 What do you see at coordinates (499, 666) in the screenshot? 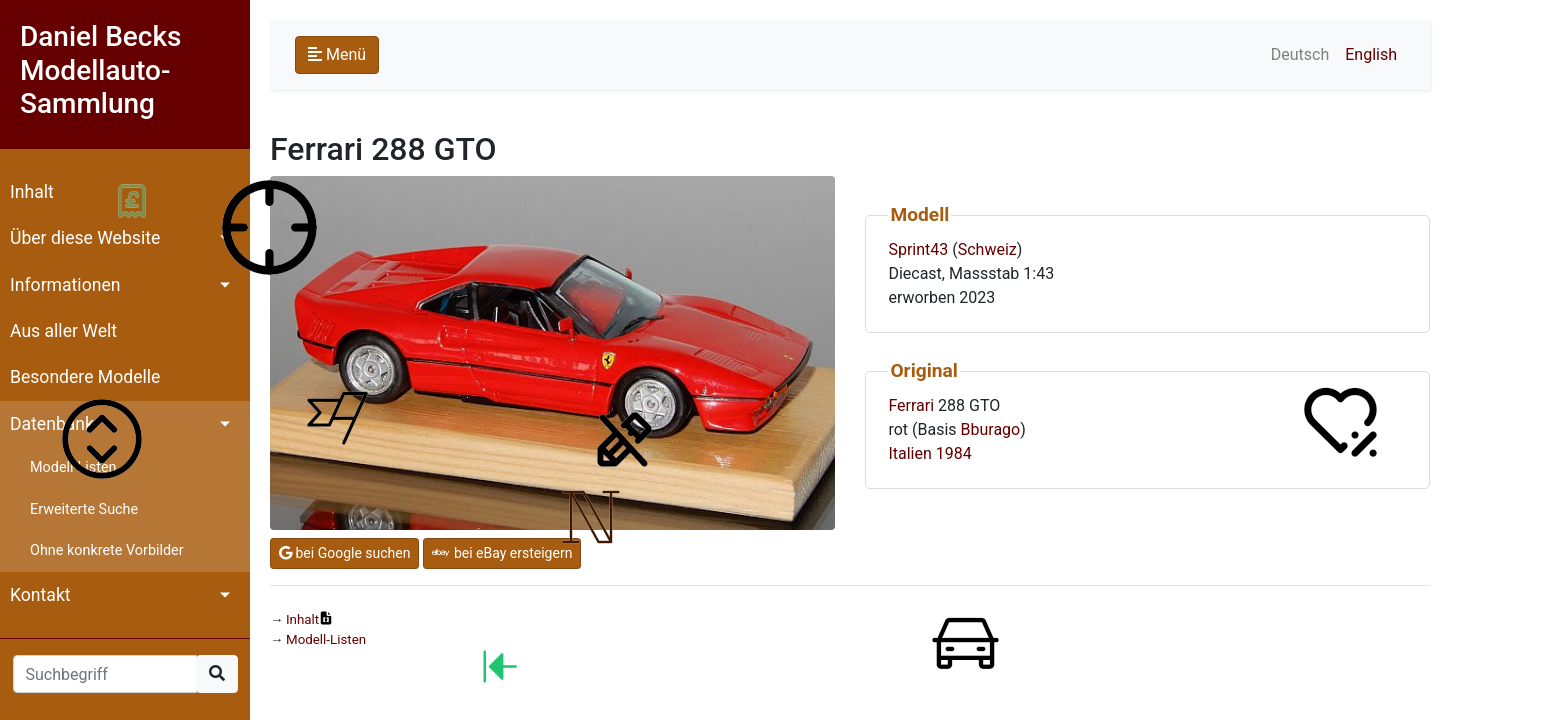
I see `navigate to the beginning or first item` at bounding box center [499, 666].